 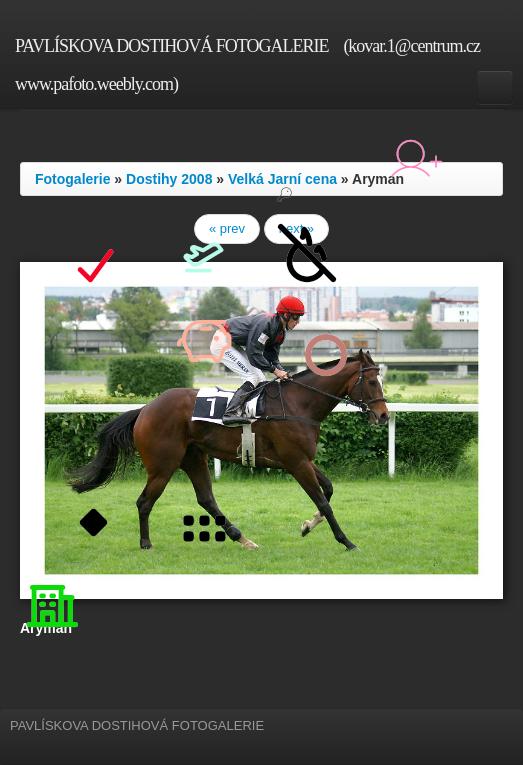 What do you see at coordinates (204, 528) in the screenshot?
I see `drag to reorder or rearrange items` at bounding box center [204, 528].